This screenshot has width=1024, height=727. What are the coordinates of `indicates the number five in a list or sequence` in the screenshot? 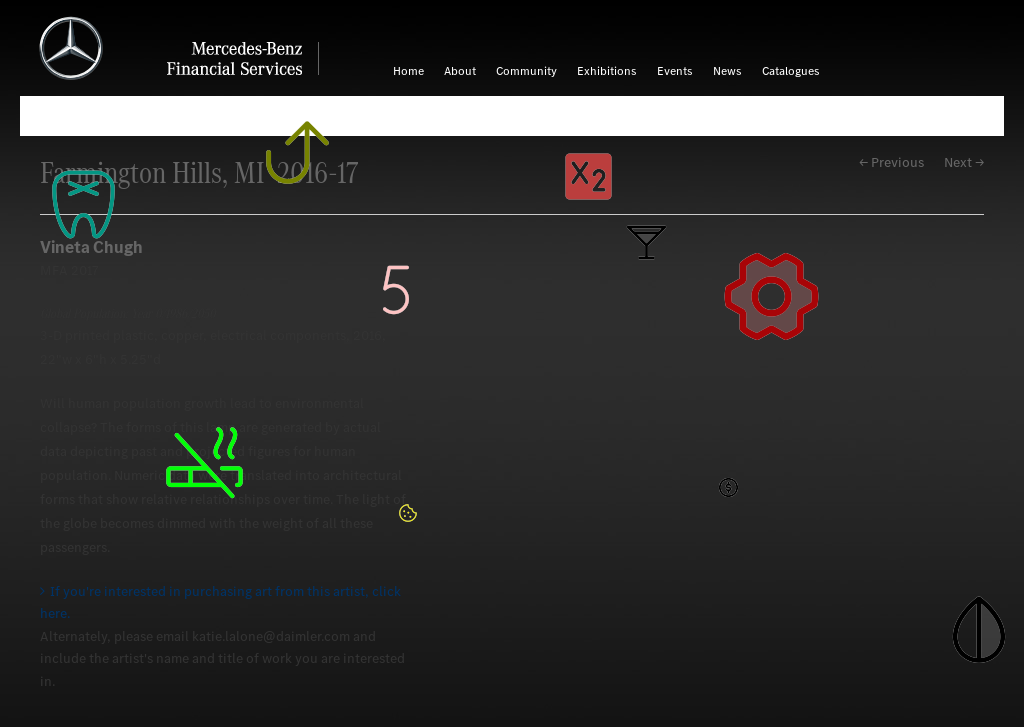 It's located at (396, 290).